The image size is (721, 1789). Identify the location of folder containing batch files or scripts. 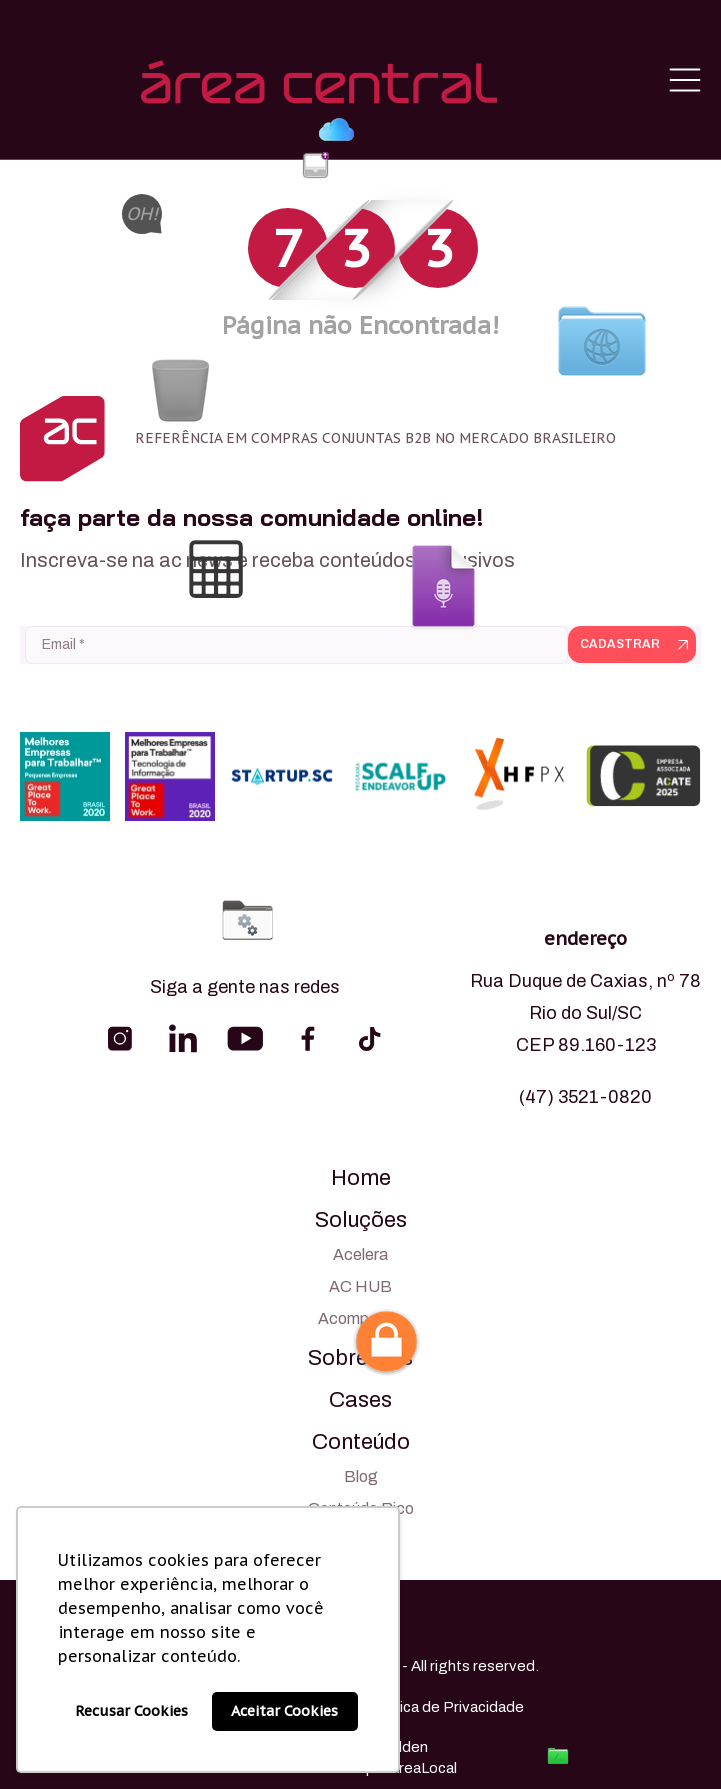
(247, 921).